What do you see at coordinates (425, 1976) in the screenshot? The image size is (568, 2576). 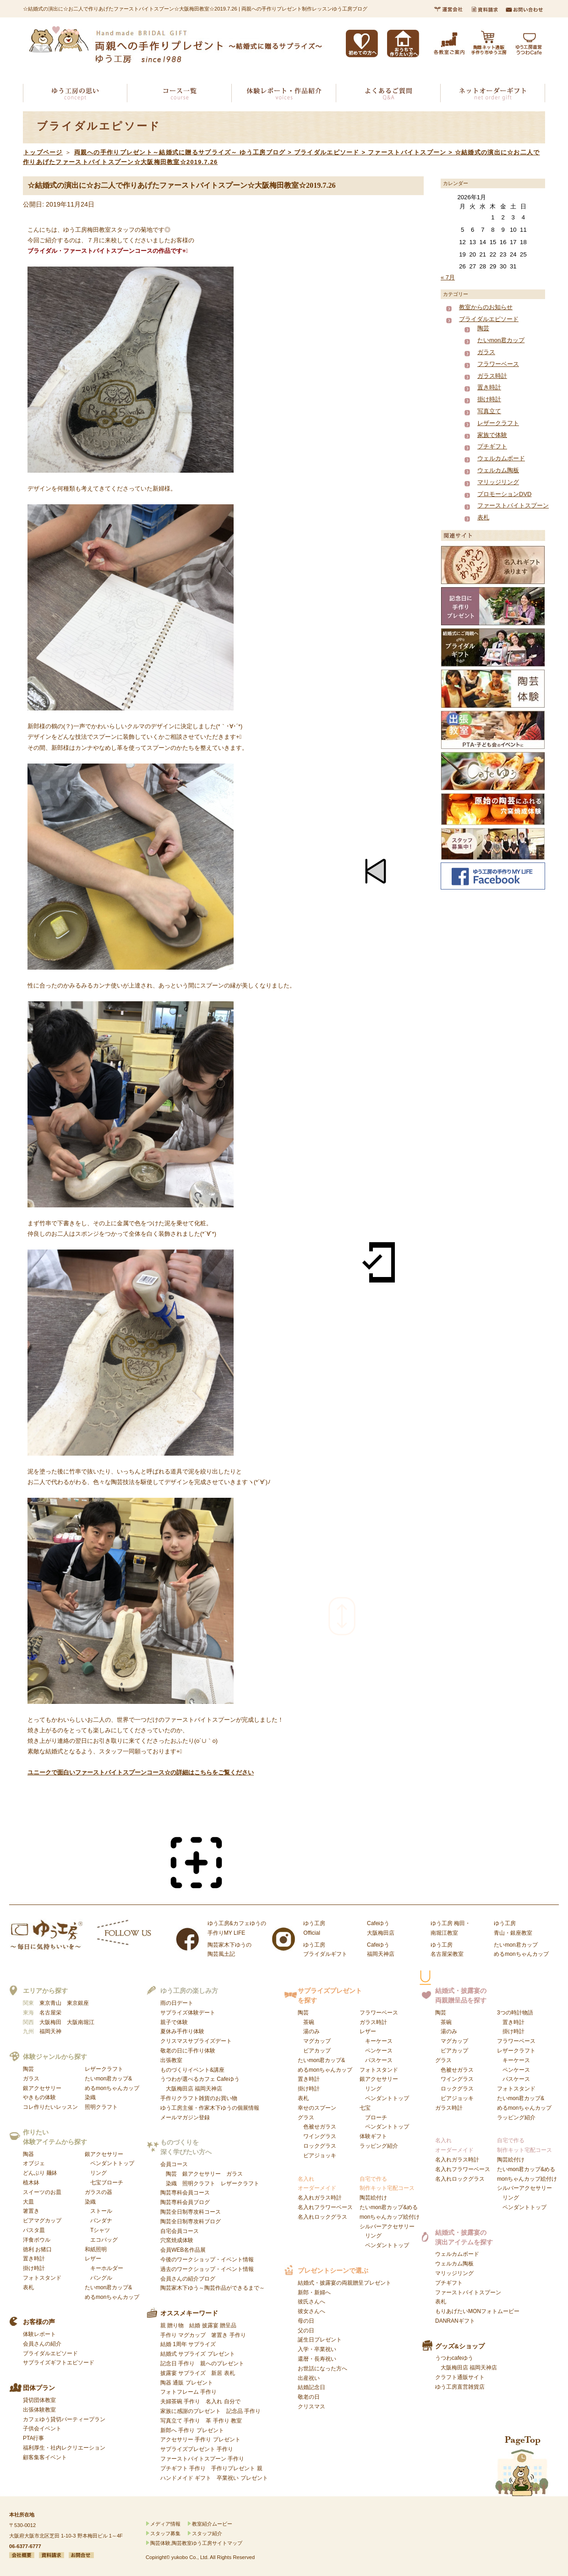 I see `apply underline formatting to selected text` at bounding box center [425, 1976].